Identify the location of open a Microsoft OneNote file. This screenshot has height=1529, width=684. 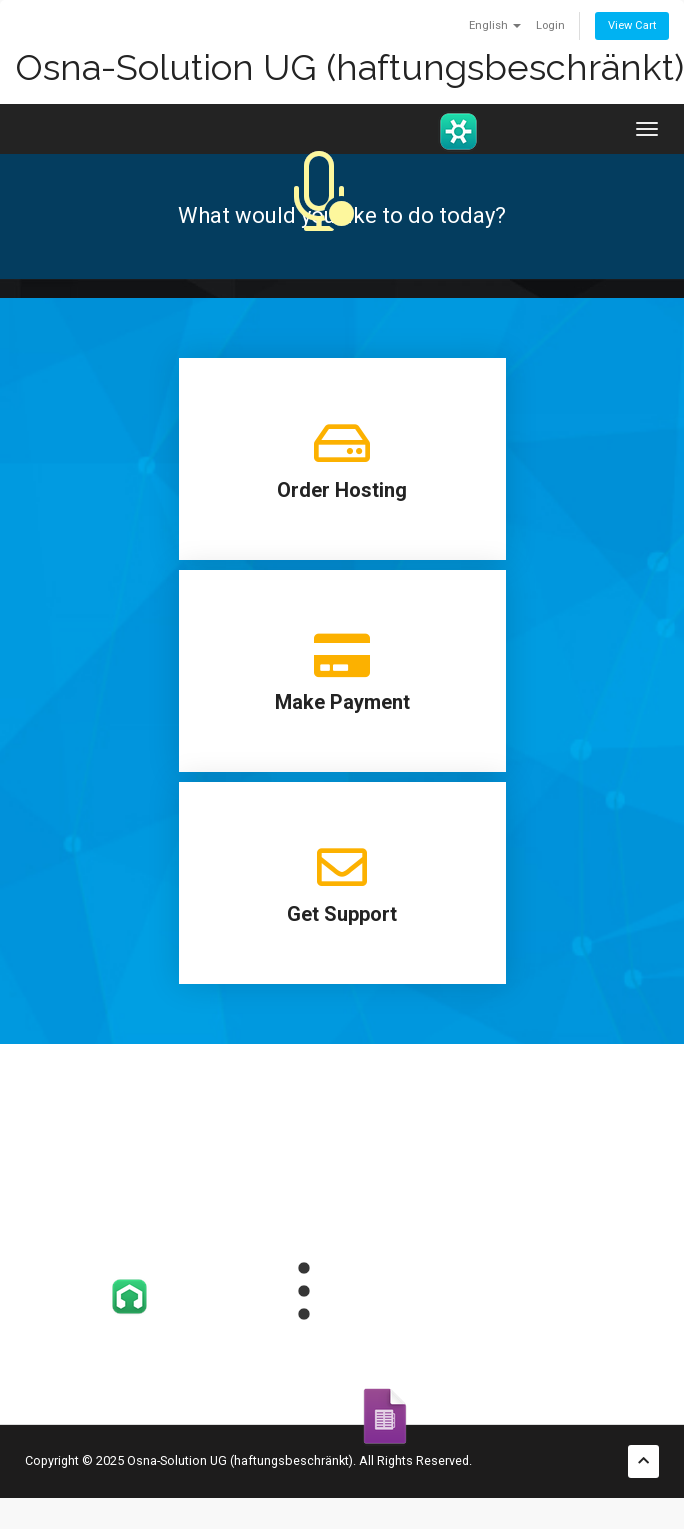
(385, 1416).